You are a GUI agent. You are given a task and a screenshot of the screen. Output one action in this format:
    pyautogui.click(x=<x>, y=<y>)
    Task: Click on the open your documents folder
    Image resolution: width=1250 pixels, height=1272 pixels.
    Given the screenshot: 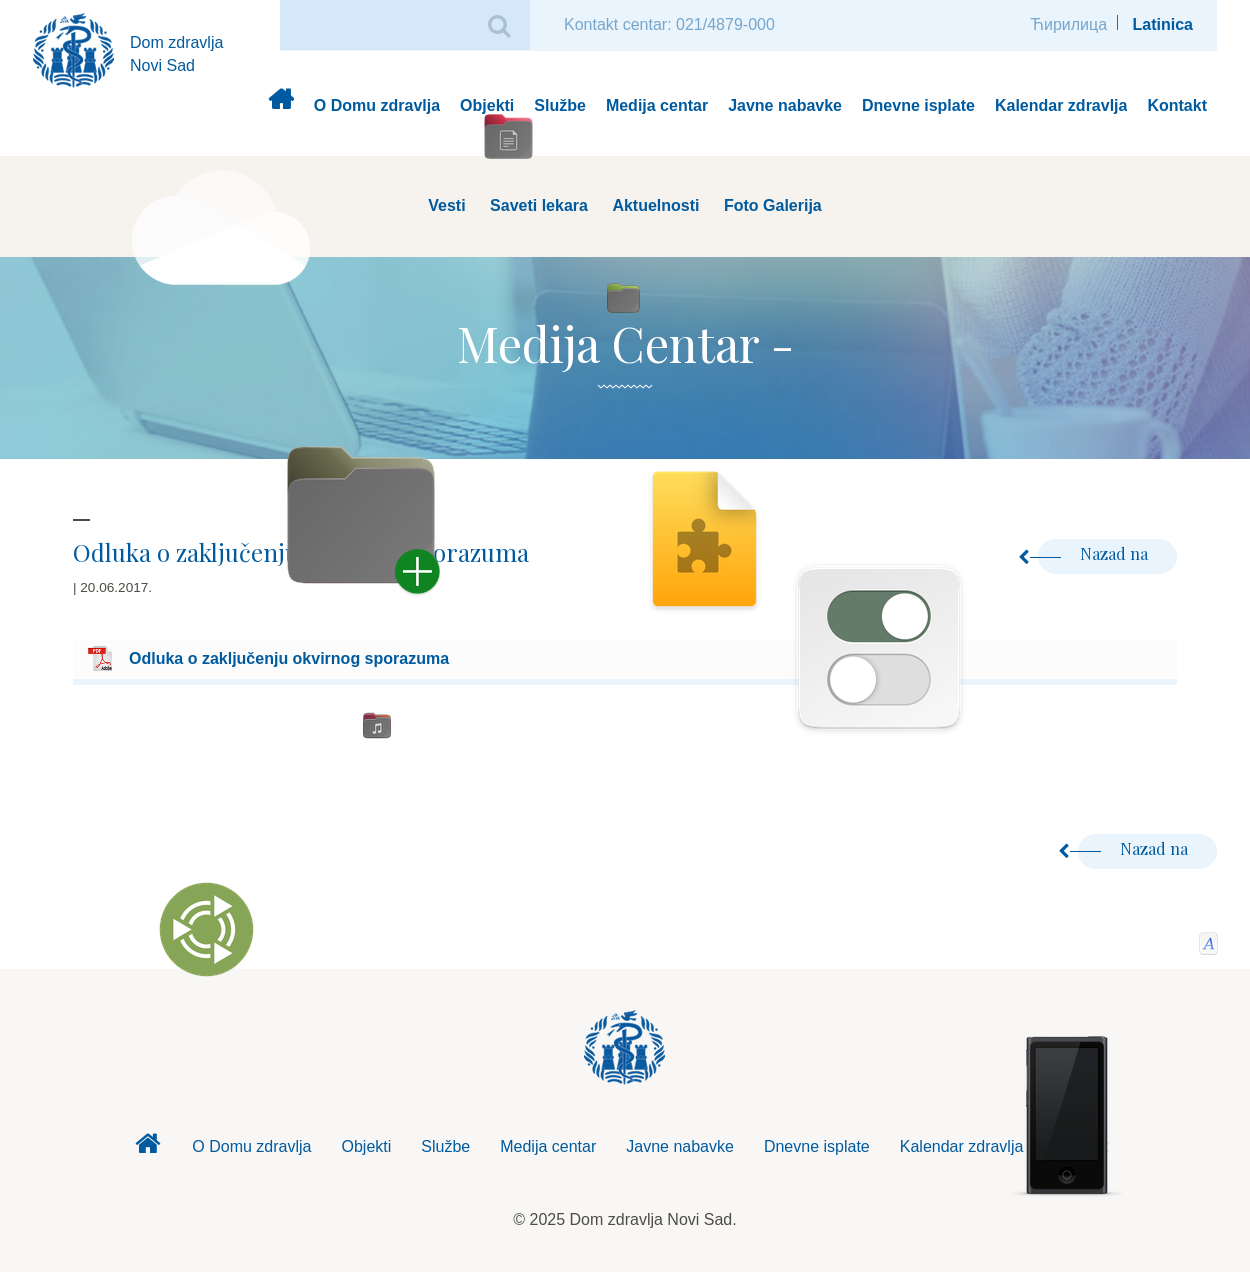 What is the action you would take?
    pyautogui.click(x=508, y=136)
    